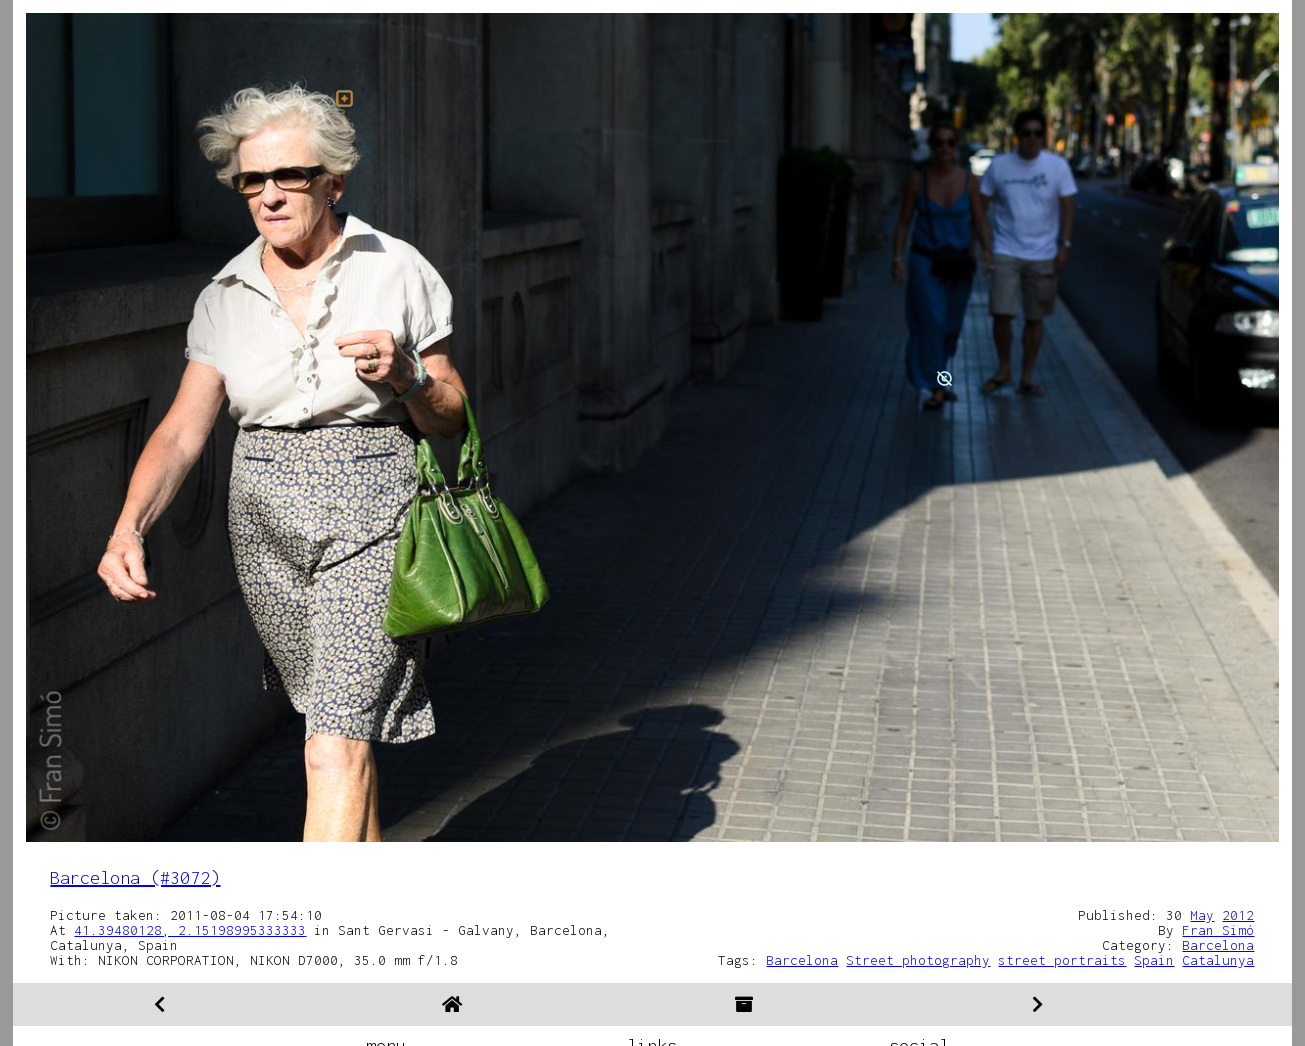  Describe the element at coordinates (944, 378) in the screenshot. I see `indicates content is not copyrighted` at that location.